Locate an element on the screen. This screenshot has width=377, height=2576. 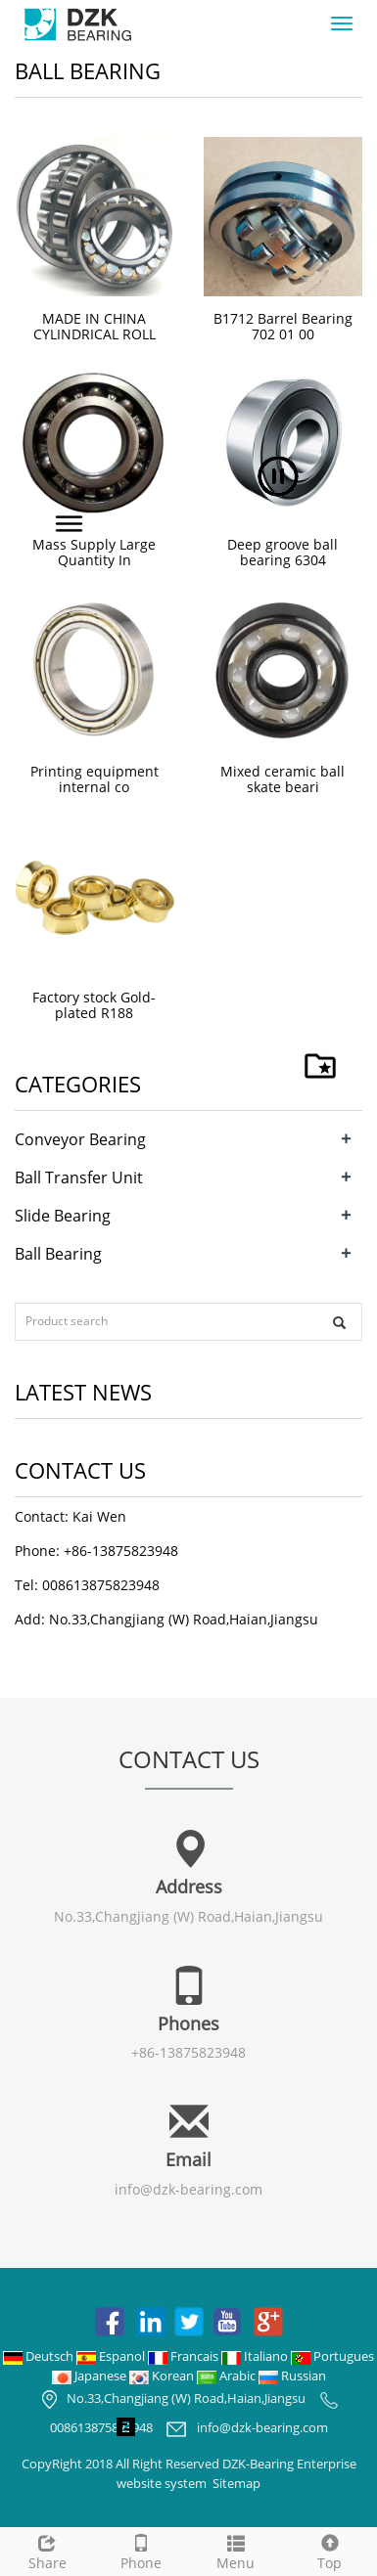
access your starred or favorite files is located at coordinates (320, 1066).